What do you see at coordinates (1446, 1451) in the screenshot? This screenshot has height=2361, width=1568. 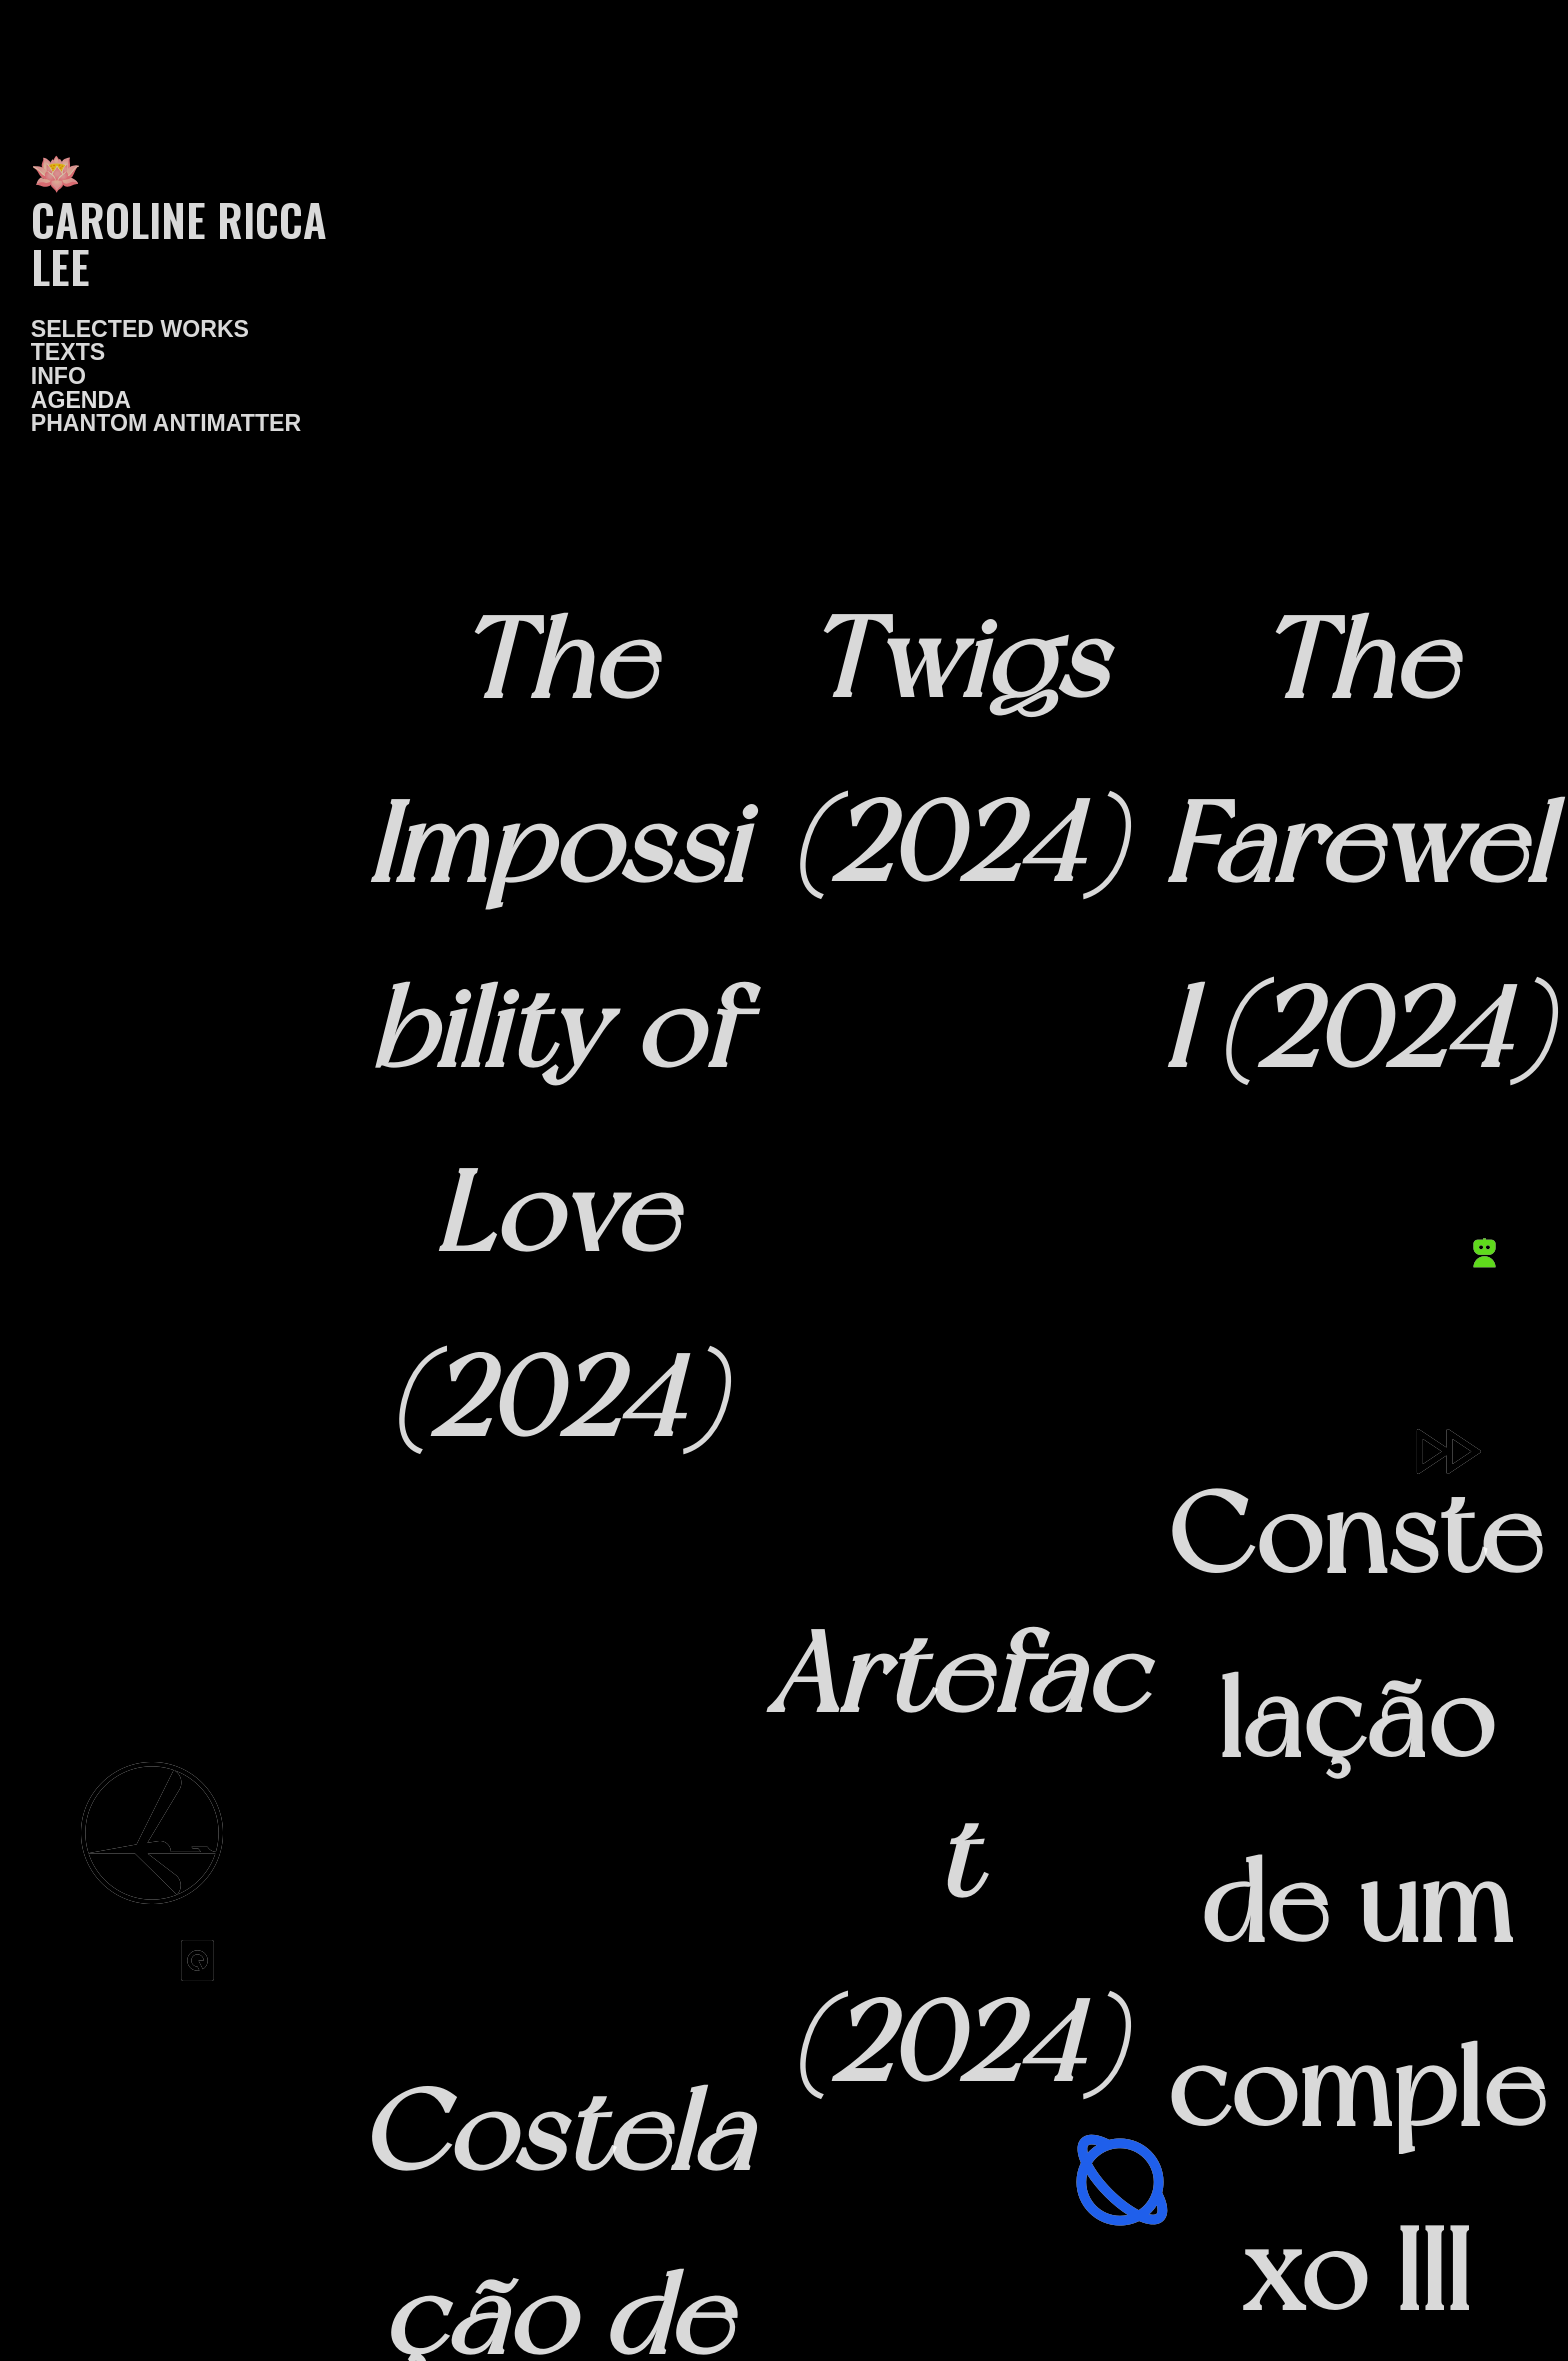 I see `fast forward or skip ahead in media playback` at bounding box center [1446, 1451].